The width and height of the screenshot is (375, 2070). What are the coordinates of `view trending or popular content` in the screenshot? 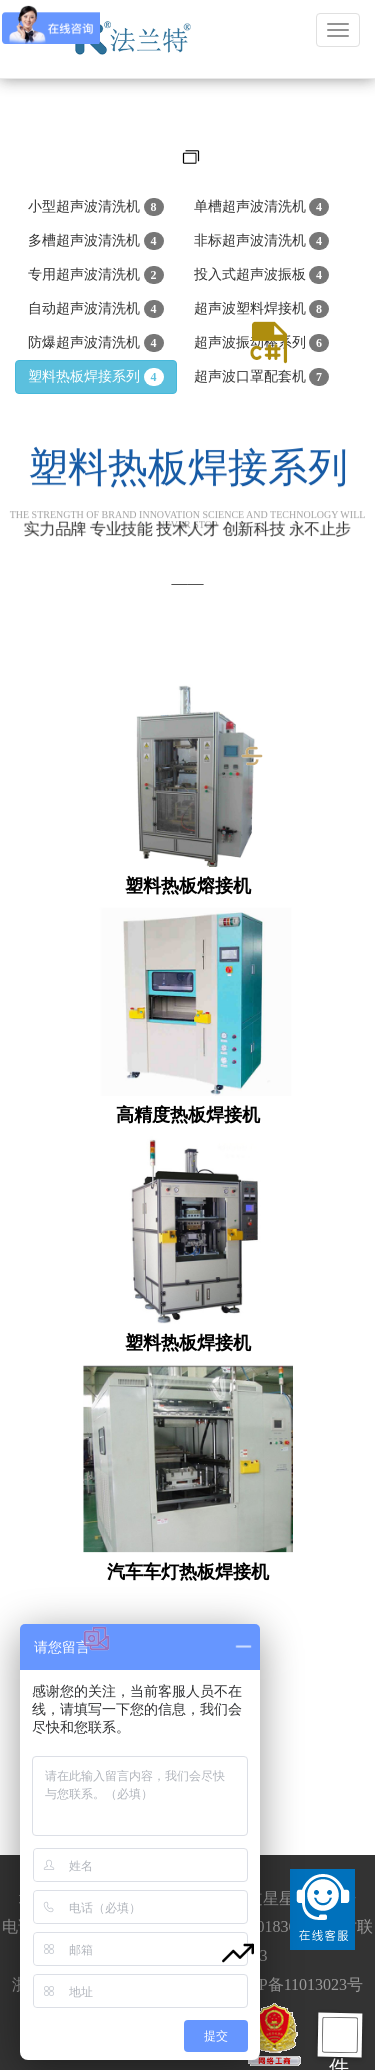 It's located at (238, 1953).